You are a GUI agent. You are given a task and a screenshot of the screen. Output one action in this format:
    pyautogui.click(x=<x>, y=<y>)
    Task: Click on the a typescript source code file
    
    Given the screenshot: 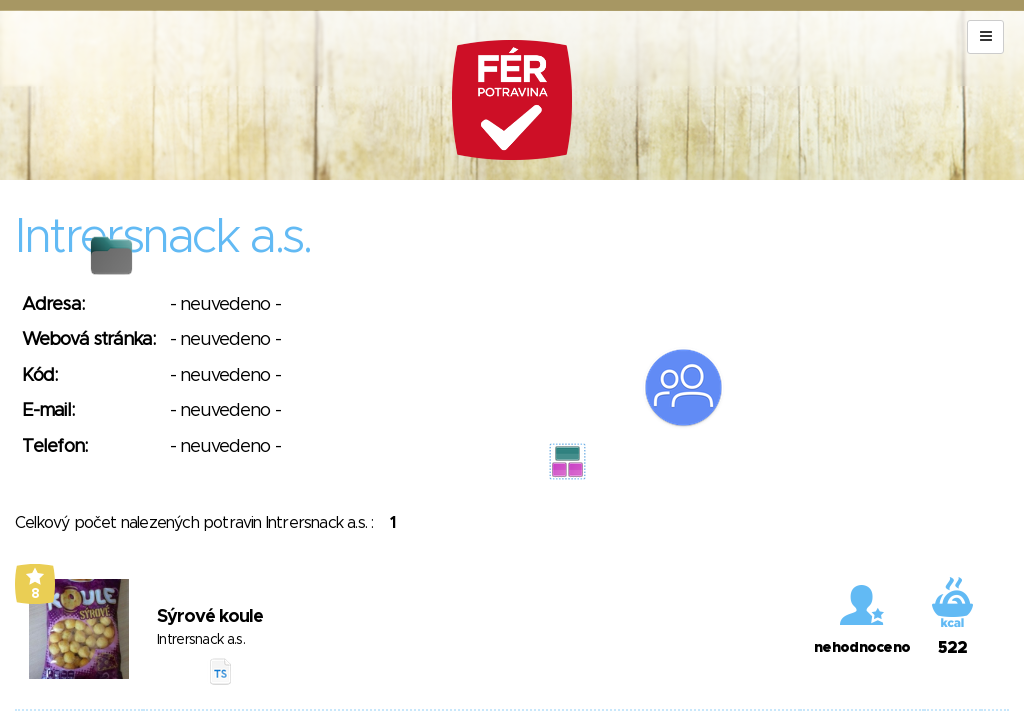 What is the action you would take?
    pyautogui.click(x=220, y=671)
    